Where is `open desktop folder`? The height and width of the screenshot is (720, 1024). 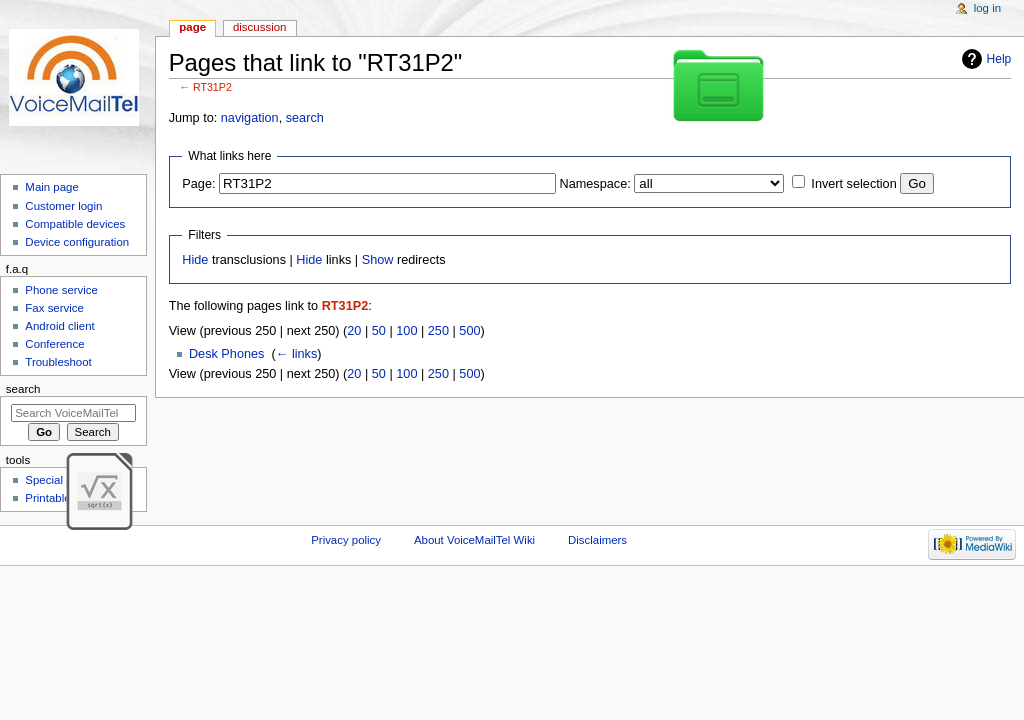 open desktop folder is located at coordinates (718, 85).